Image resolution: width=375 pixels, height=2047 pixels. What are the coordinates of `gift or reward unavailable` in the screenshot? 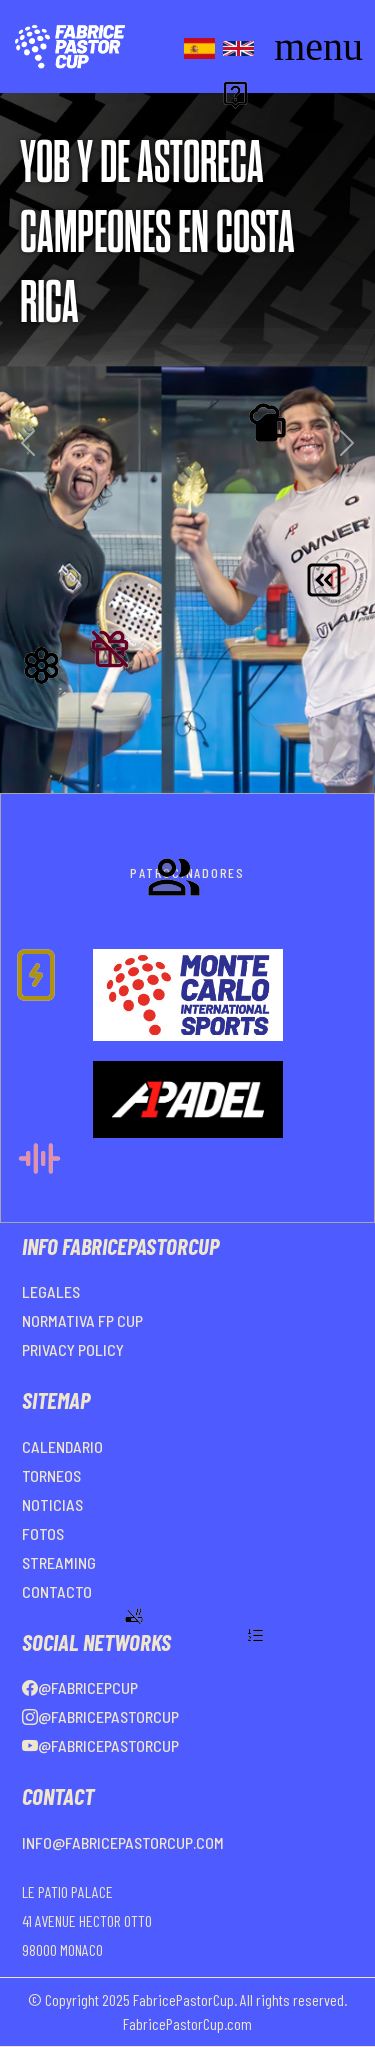 It's located at (110, 649).